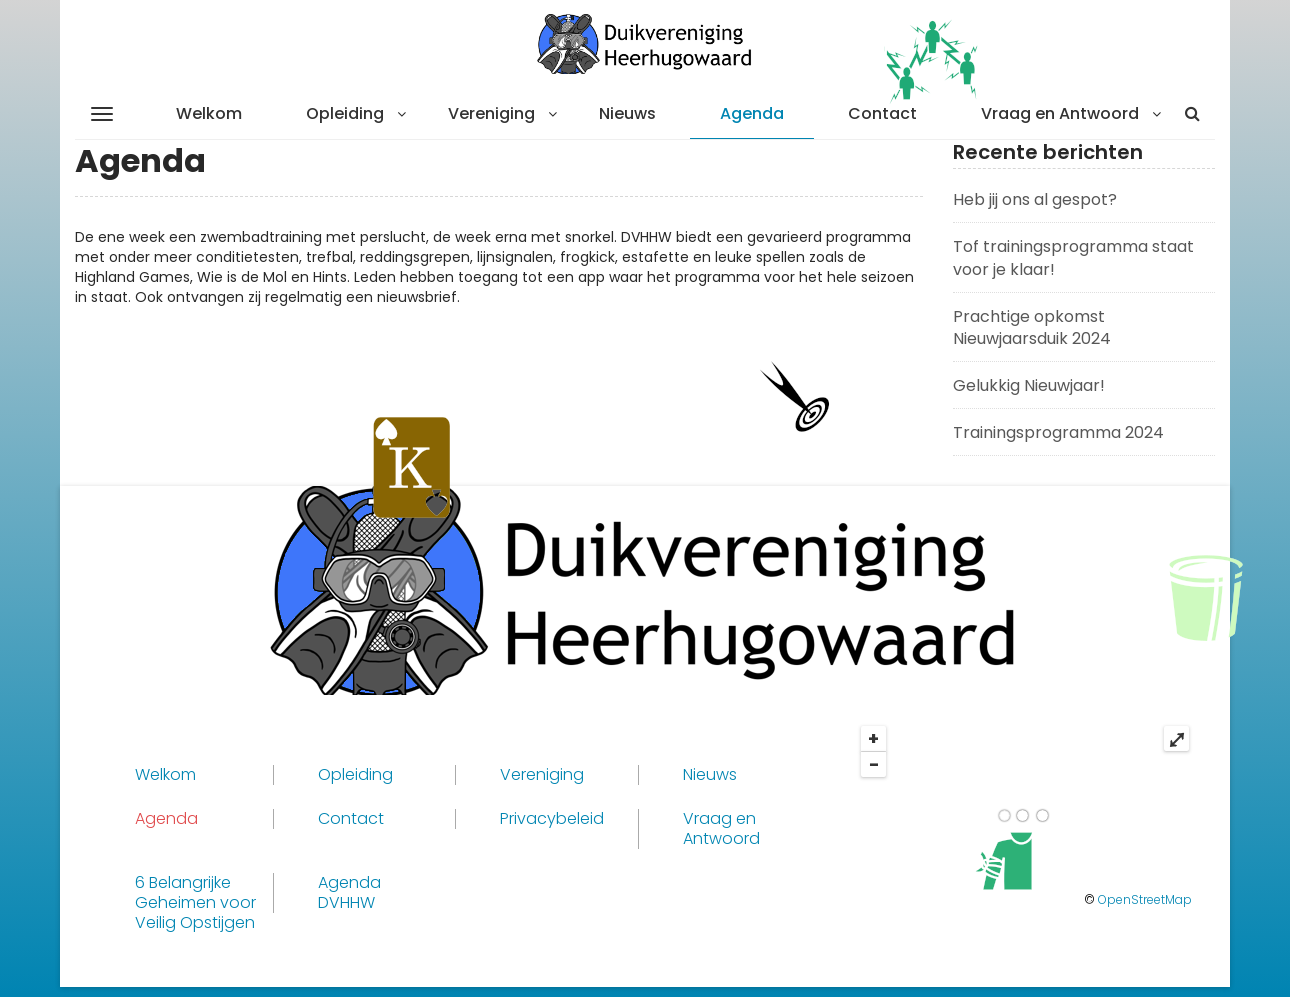 The height and width of the screenshot is (997, 1290). Describe the element at coordinates (1003, 861) in the screenshot. I see `report an injury or health issue` at that location.